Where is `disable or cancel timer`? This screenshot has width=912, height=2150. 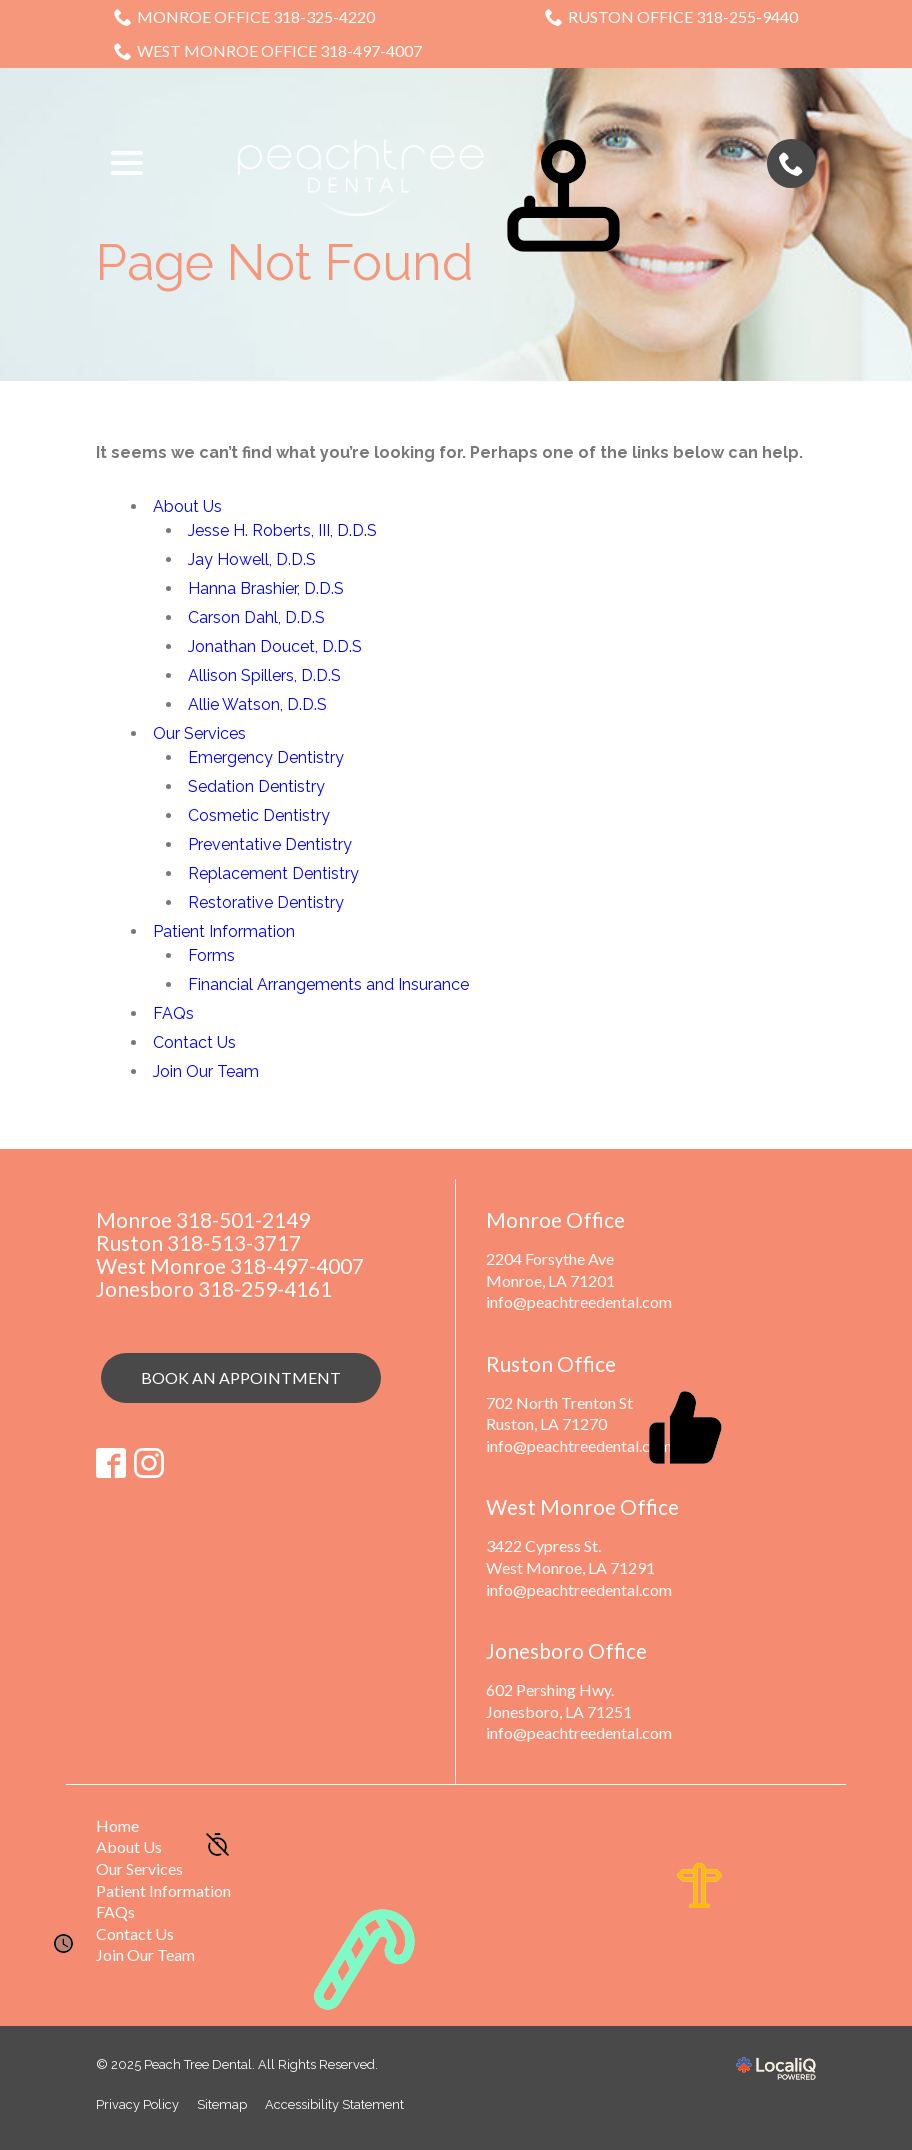
disable or cancel timer is located at coordinates (217, 1844).